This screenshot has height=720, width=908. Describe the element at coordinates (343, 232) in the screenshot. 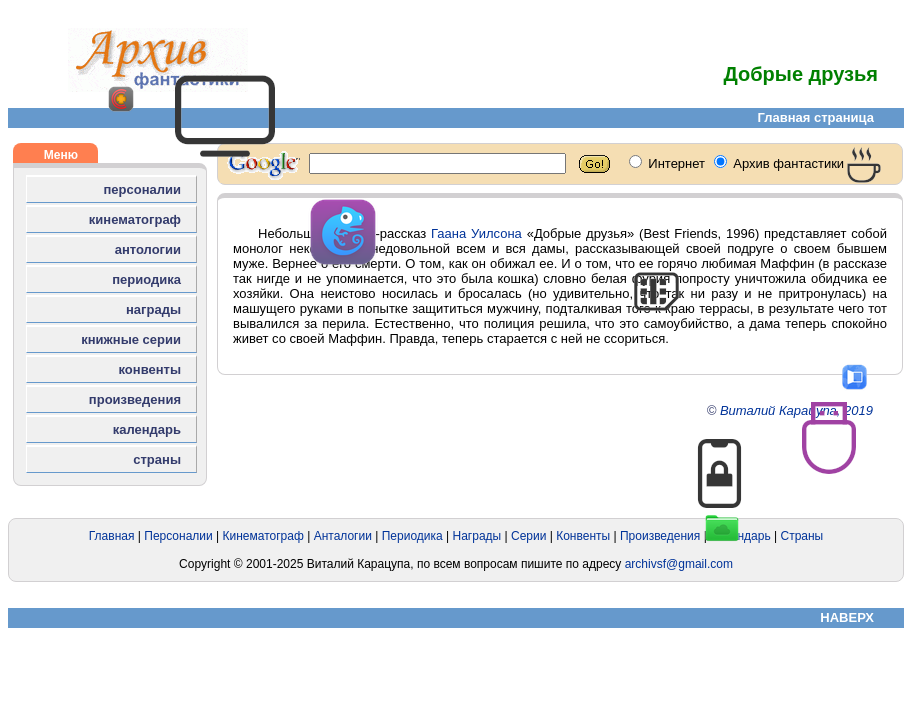

I see `open gns3 network simulation software` at that location.